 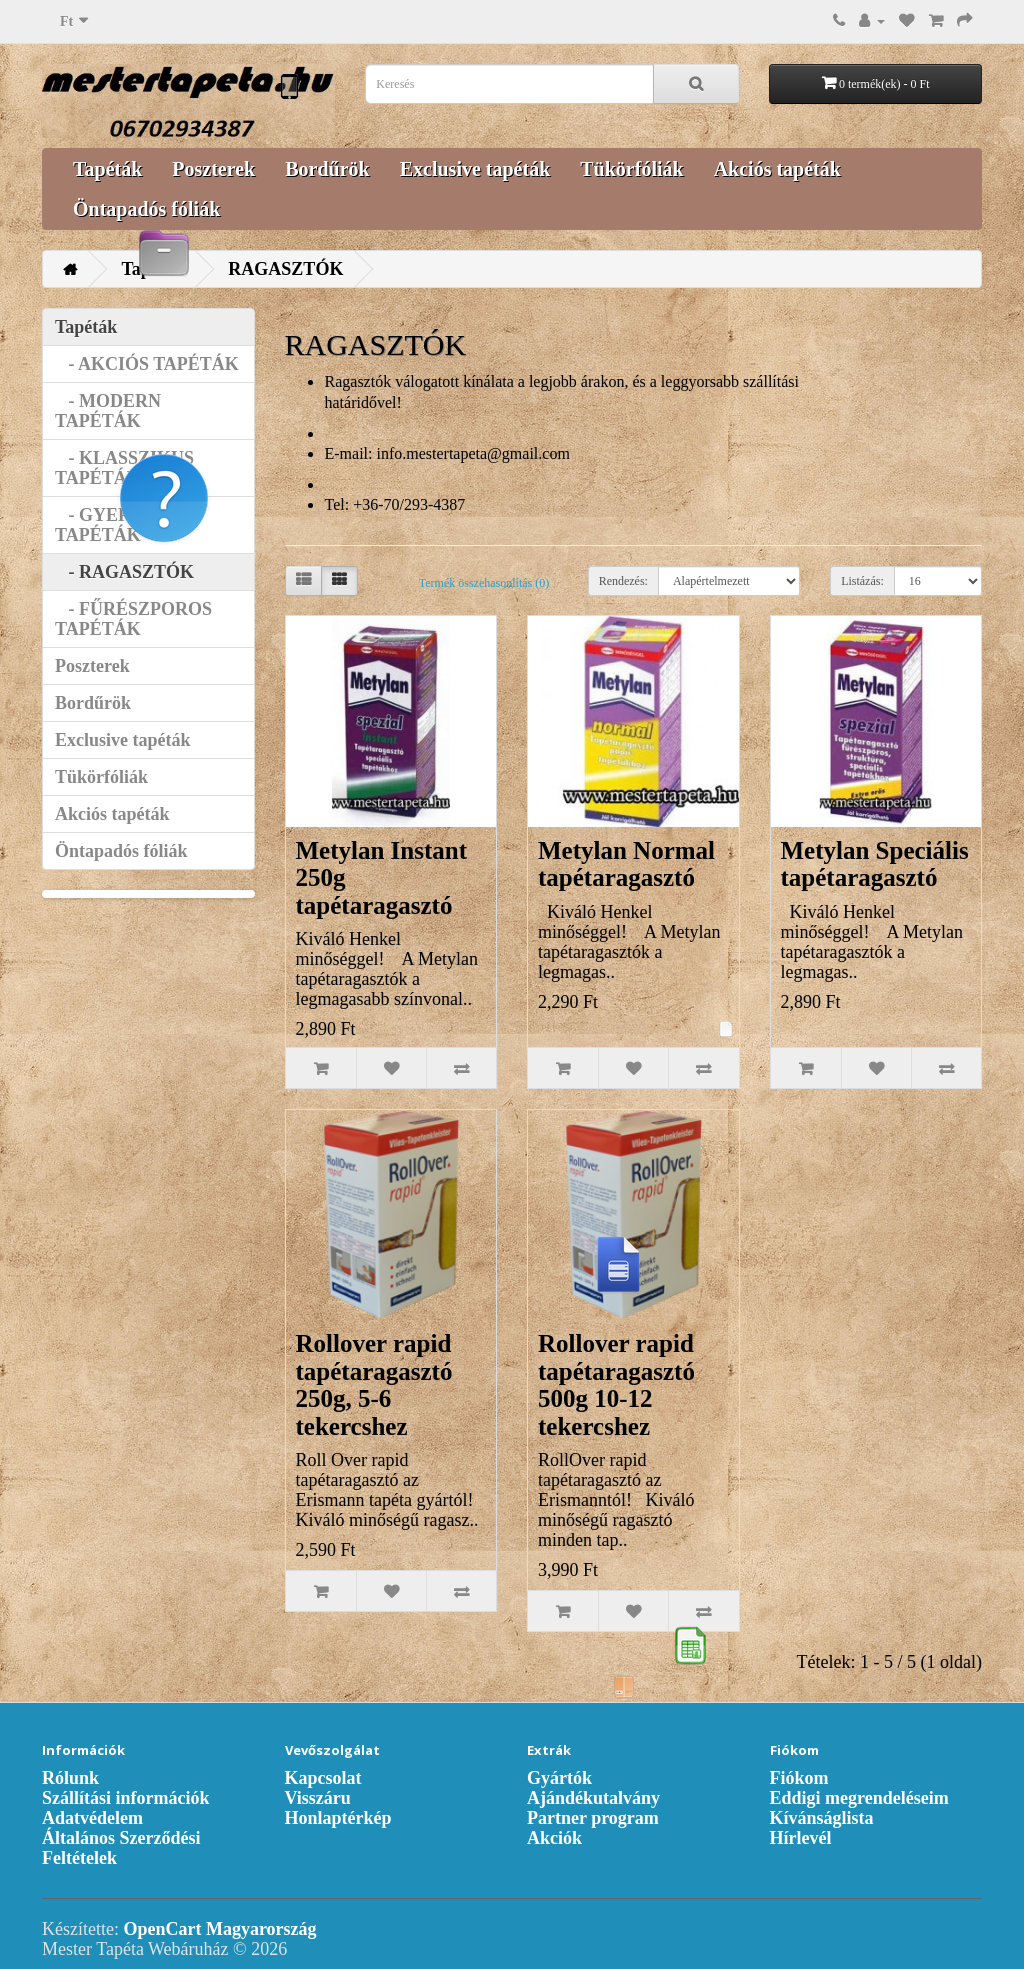 I want to click on SMB network workgroup file type, so click(x=618, y=1265).